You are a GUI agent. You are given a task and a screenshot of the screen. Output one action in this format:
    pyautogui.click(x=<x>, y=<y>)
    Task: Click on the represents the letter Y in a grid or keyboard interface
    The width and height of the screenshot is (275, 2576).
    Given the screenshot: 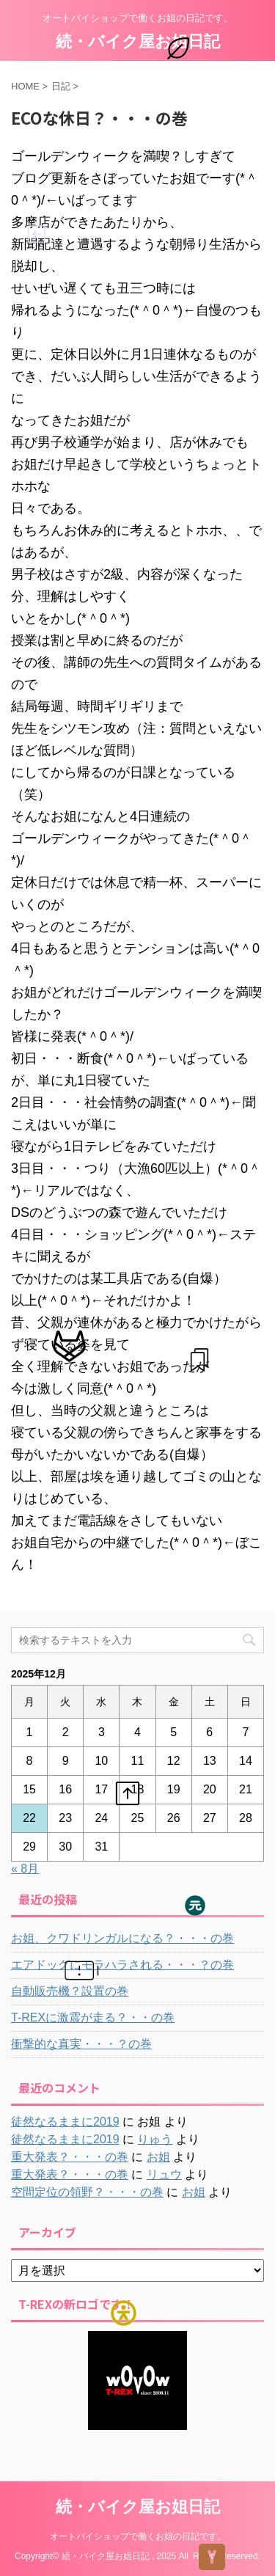 What is the action you would take?
    pyautogui.click(x=212, y=2557)
    